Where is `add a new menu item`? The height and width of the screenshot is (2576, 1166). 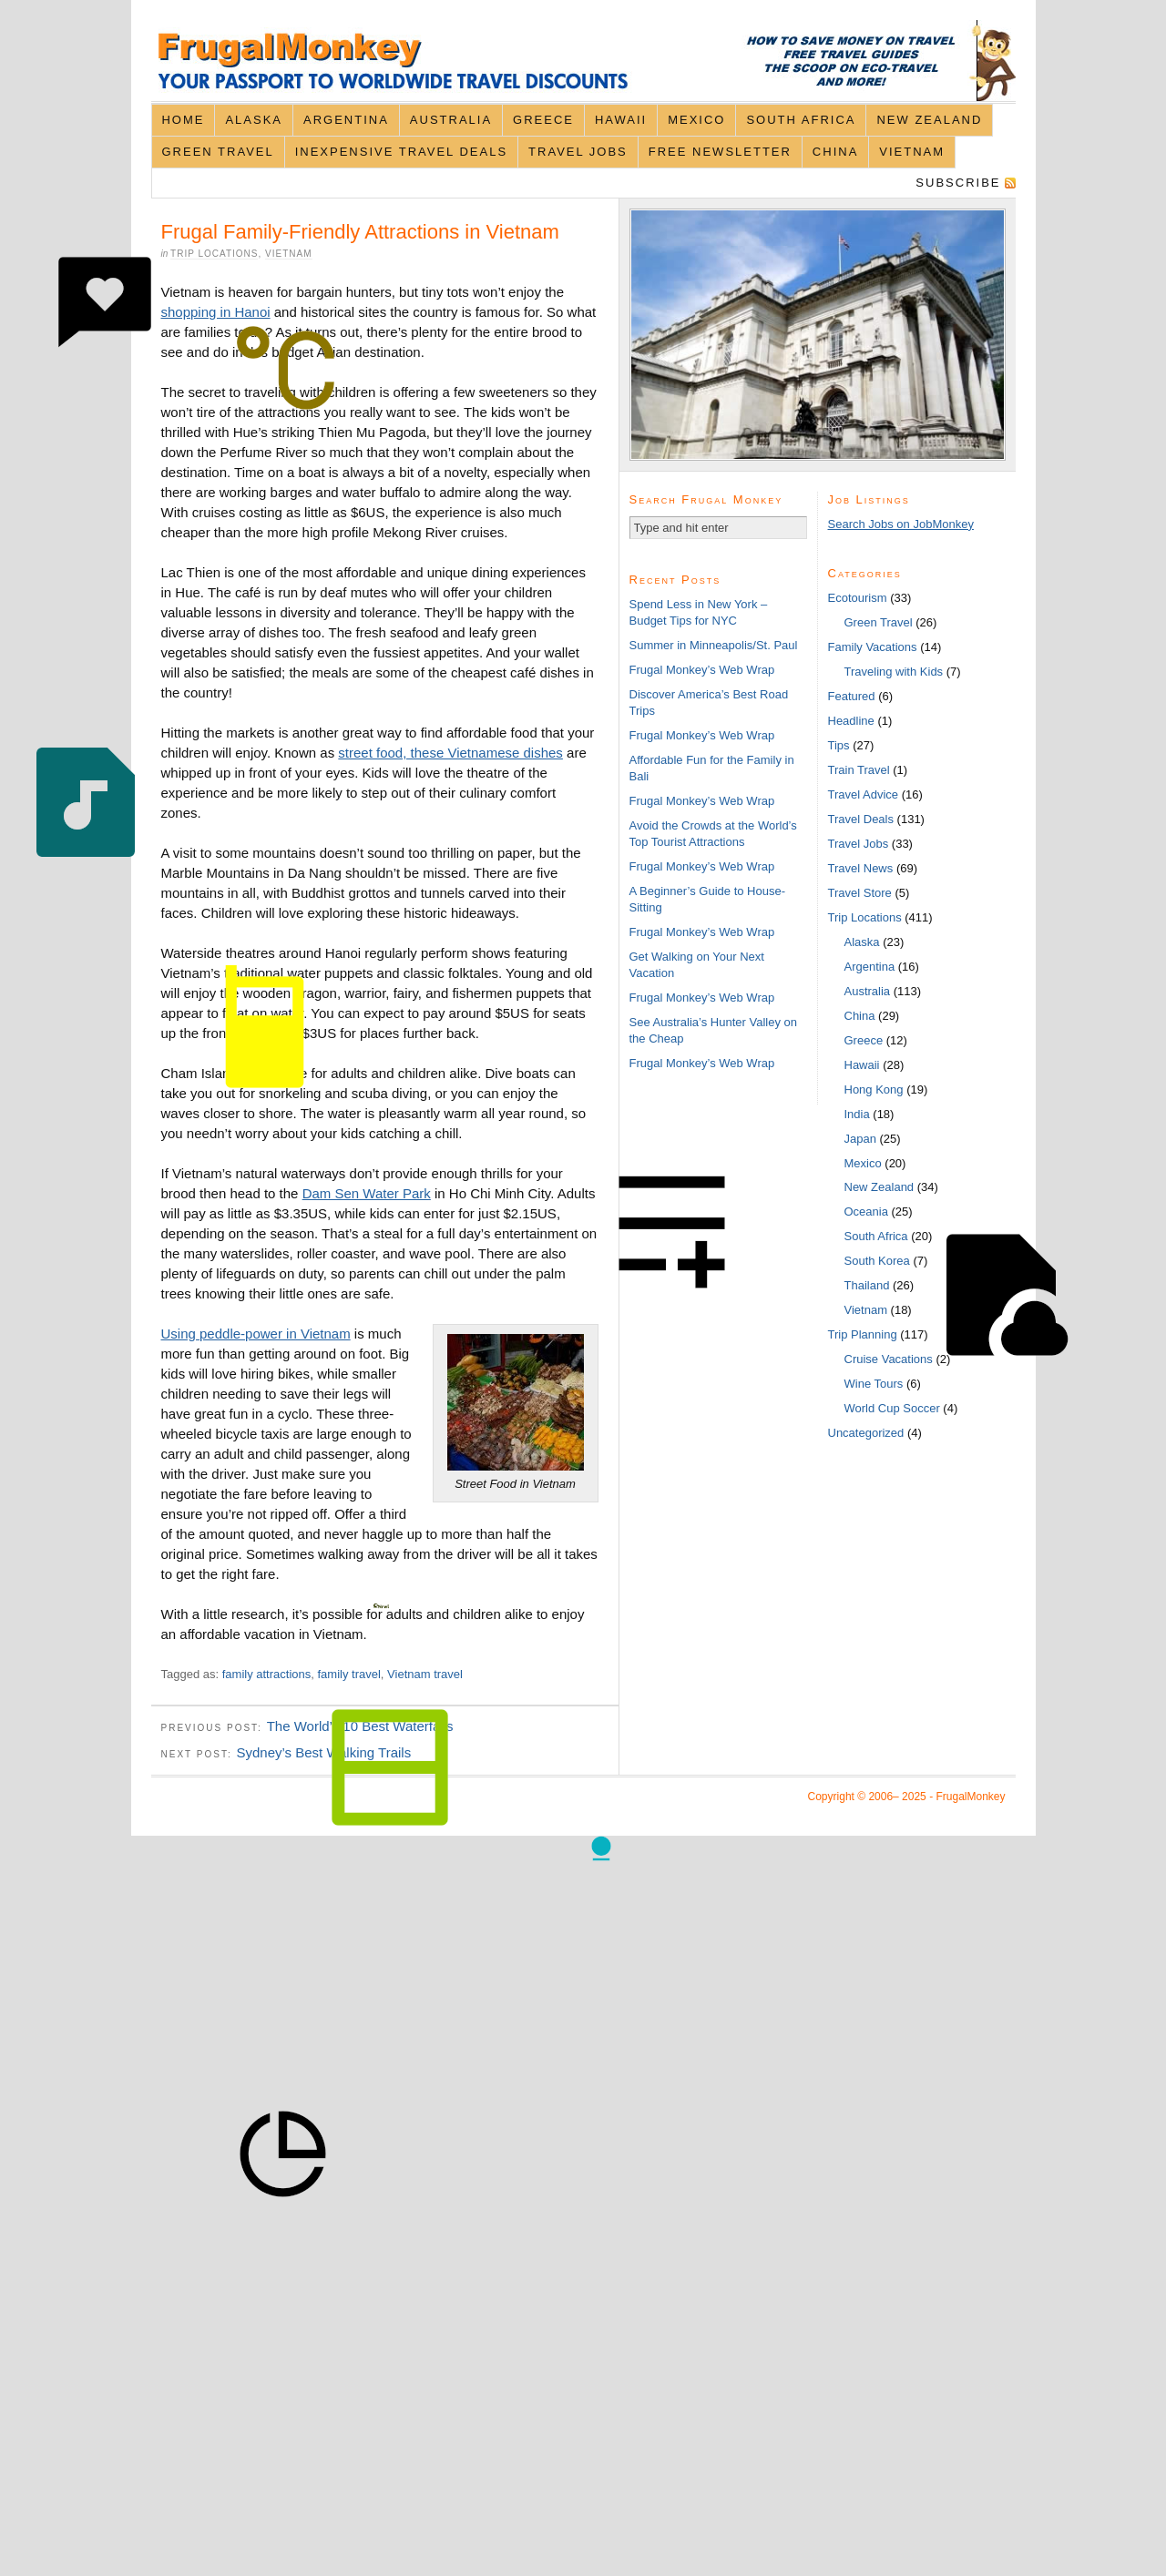 add a new menu item is located at coordinates (671, 1223).